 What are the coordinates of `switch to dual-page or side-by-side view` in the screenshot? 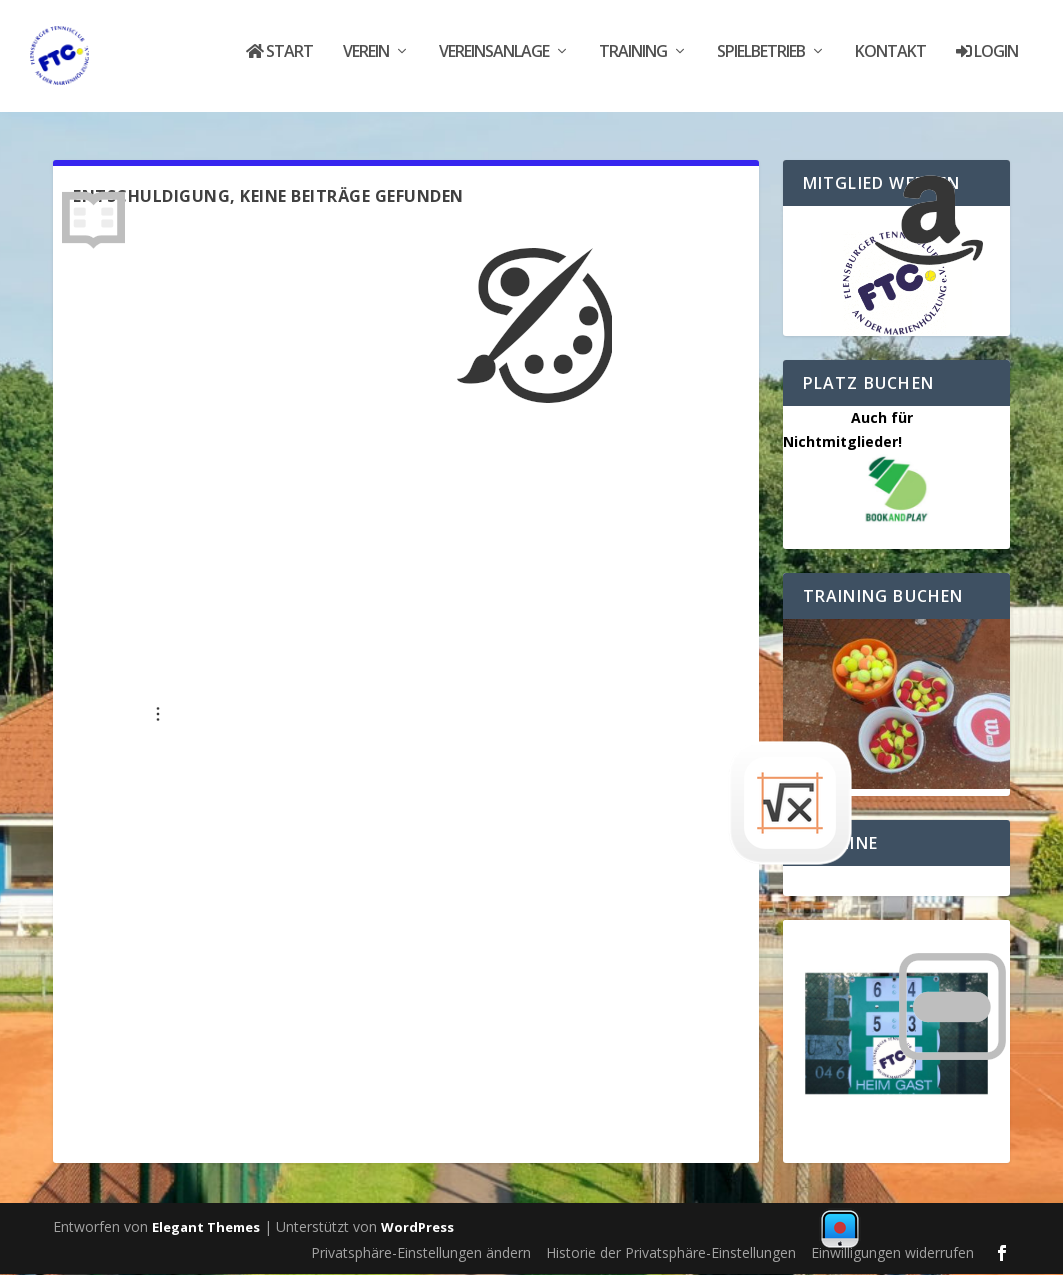 It's located at (93, 219).